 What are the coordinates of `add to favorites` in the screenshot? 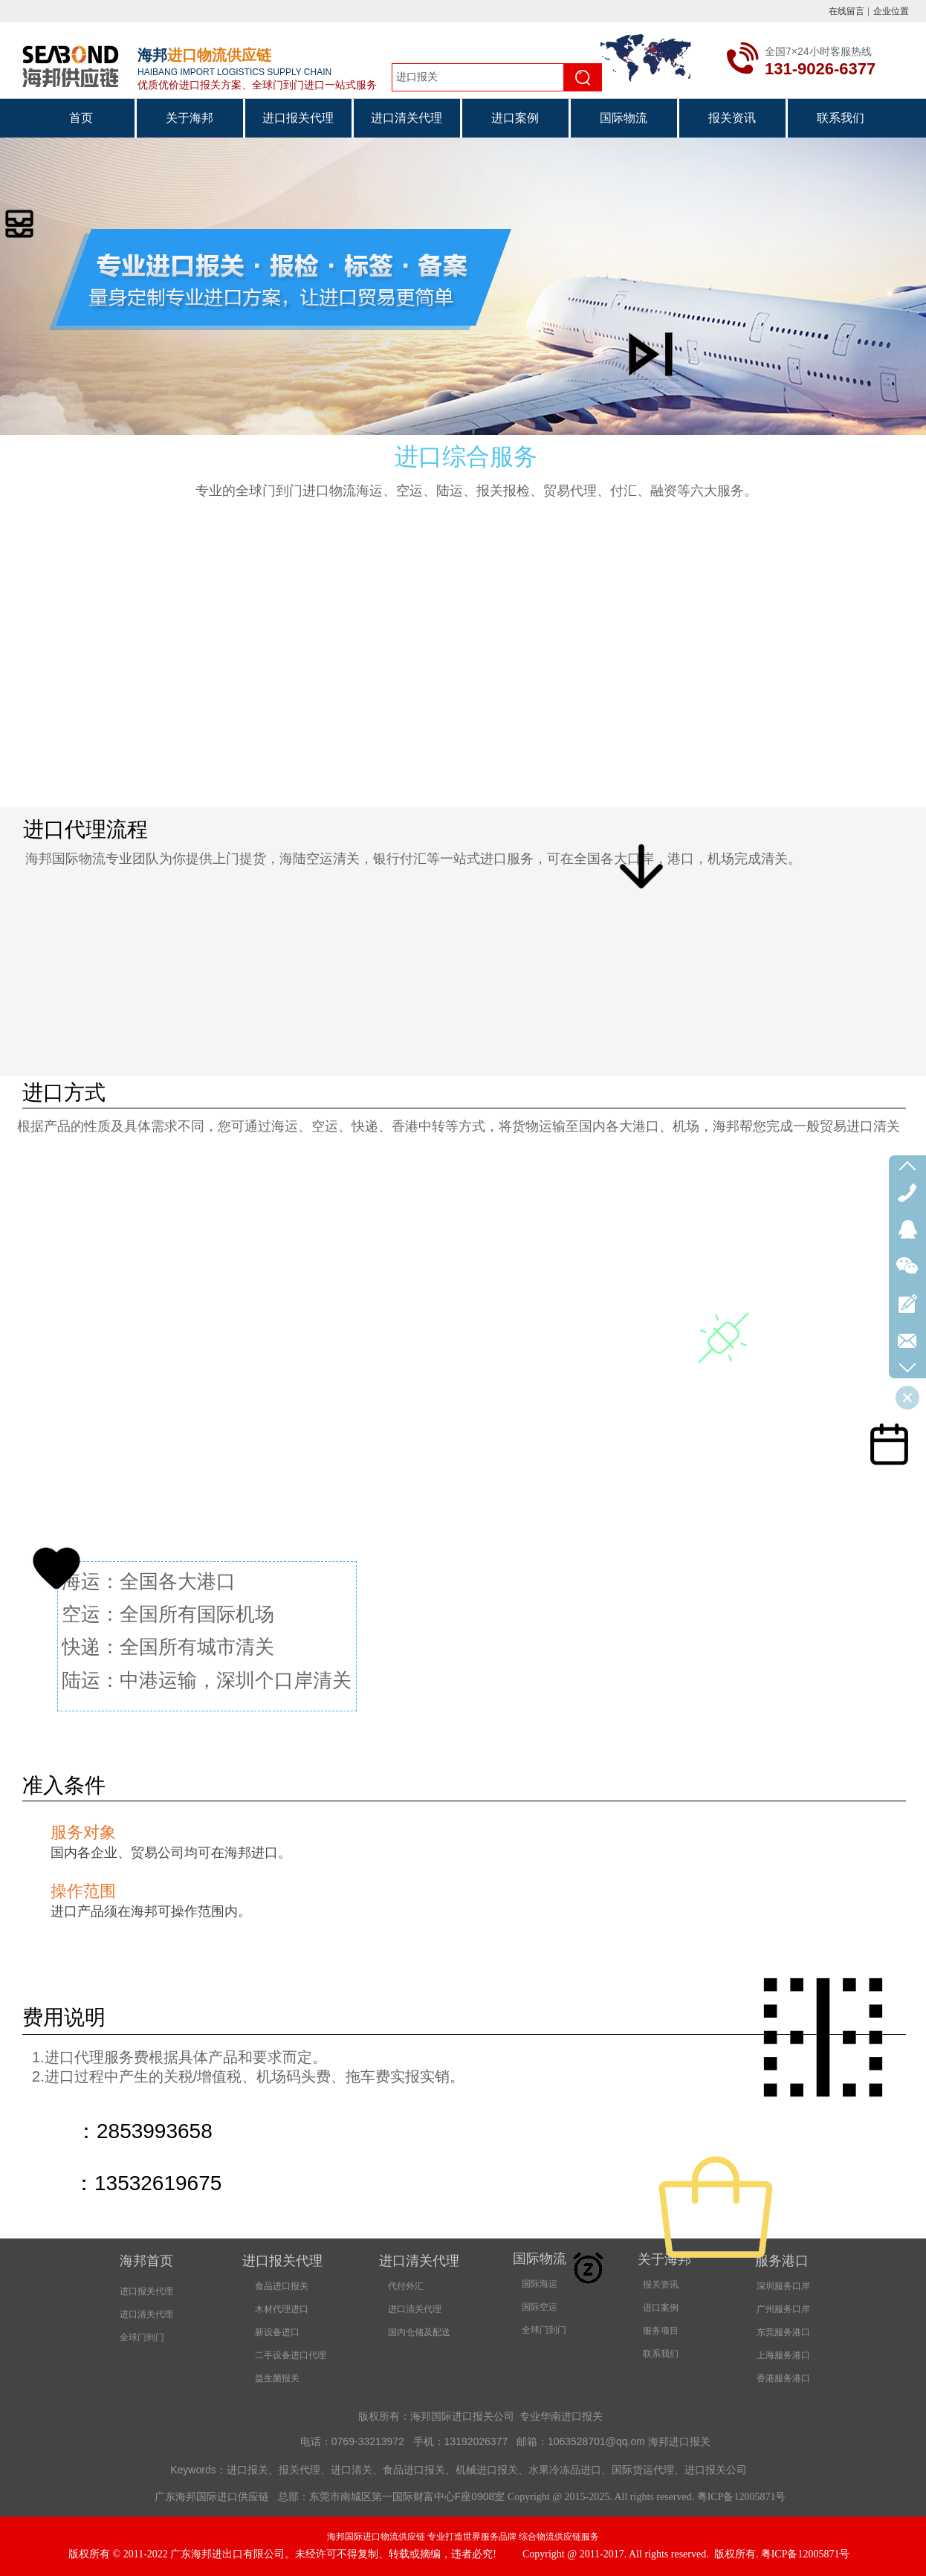 It's located at (56, 1569).